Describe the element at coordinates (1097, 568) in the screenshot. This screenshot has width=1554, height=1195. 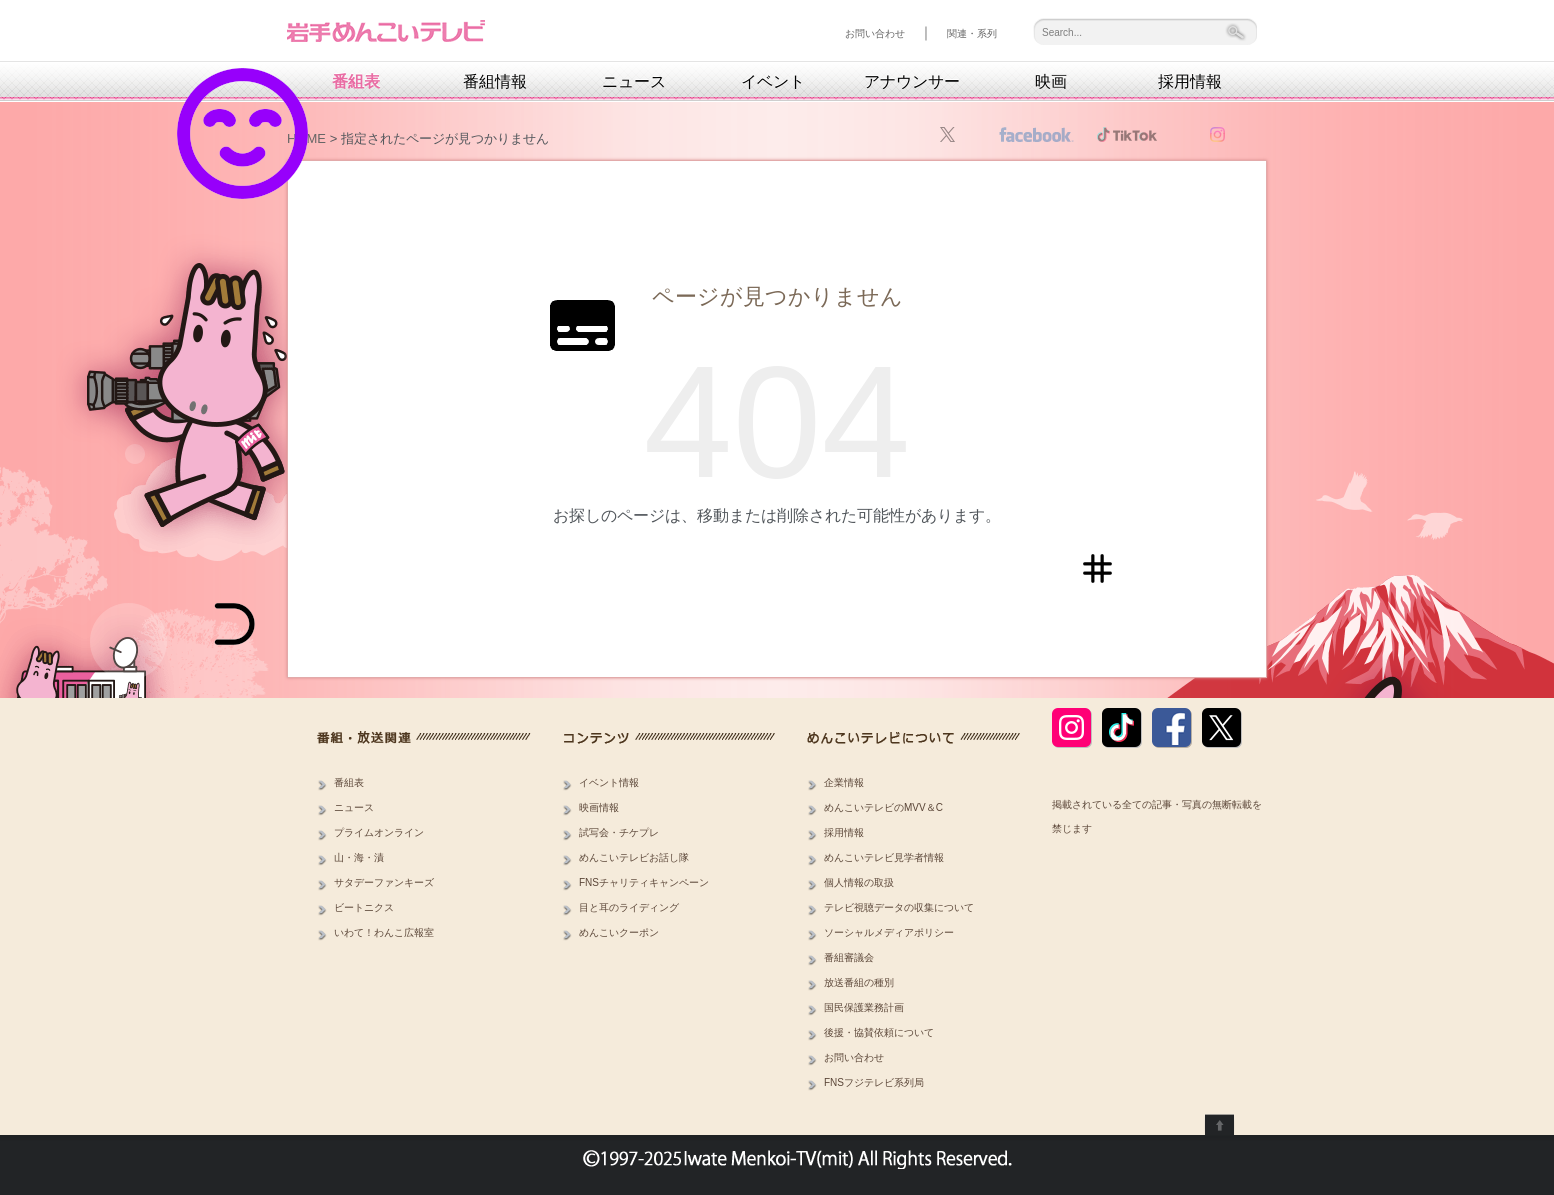
I see `view hashtags or tagged content` at that location.